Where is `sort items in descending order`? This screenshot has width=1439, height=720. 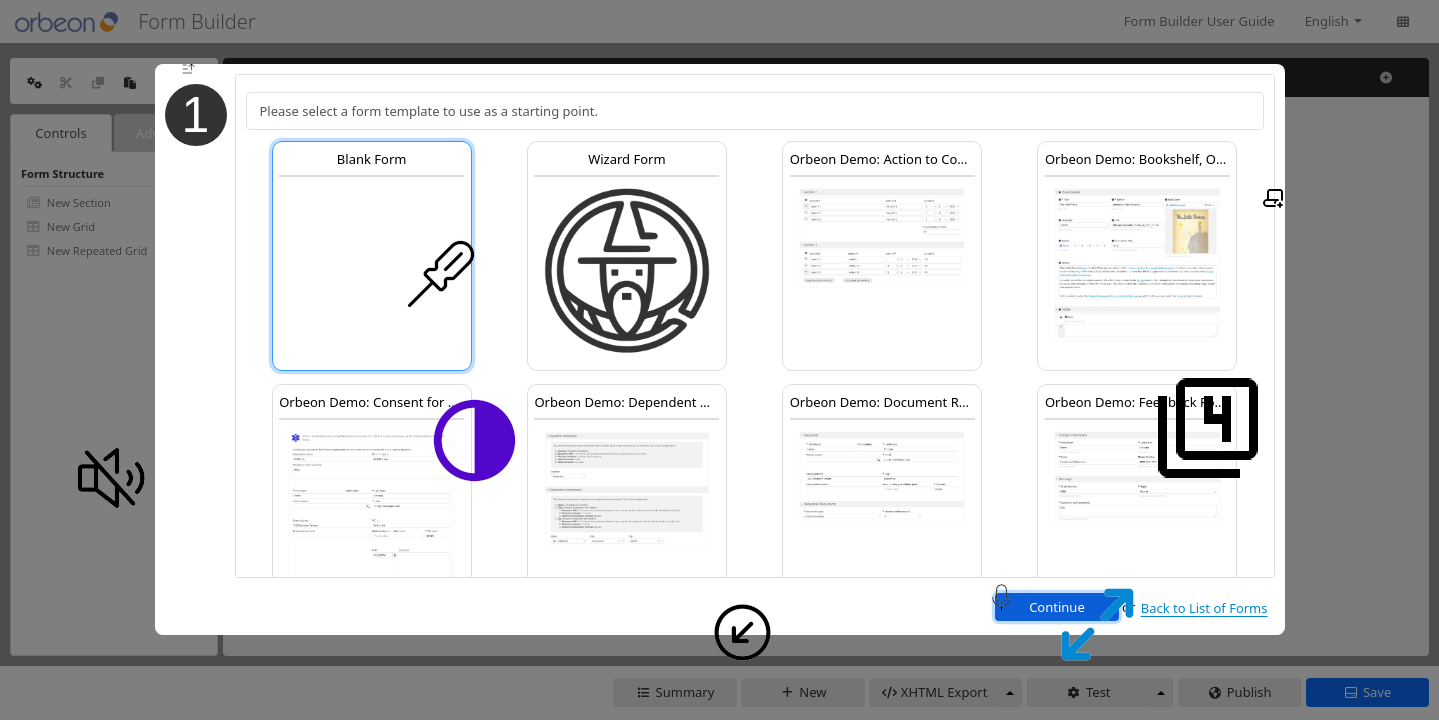
sort items in descending order is located at coordinates (188, 69).